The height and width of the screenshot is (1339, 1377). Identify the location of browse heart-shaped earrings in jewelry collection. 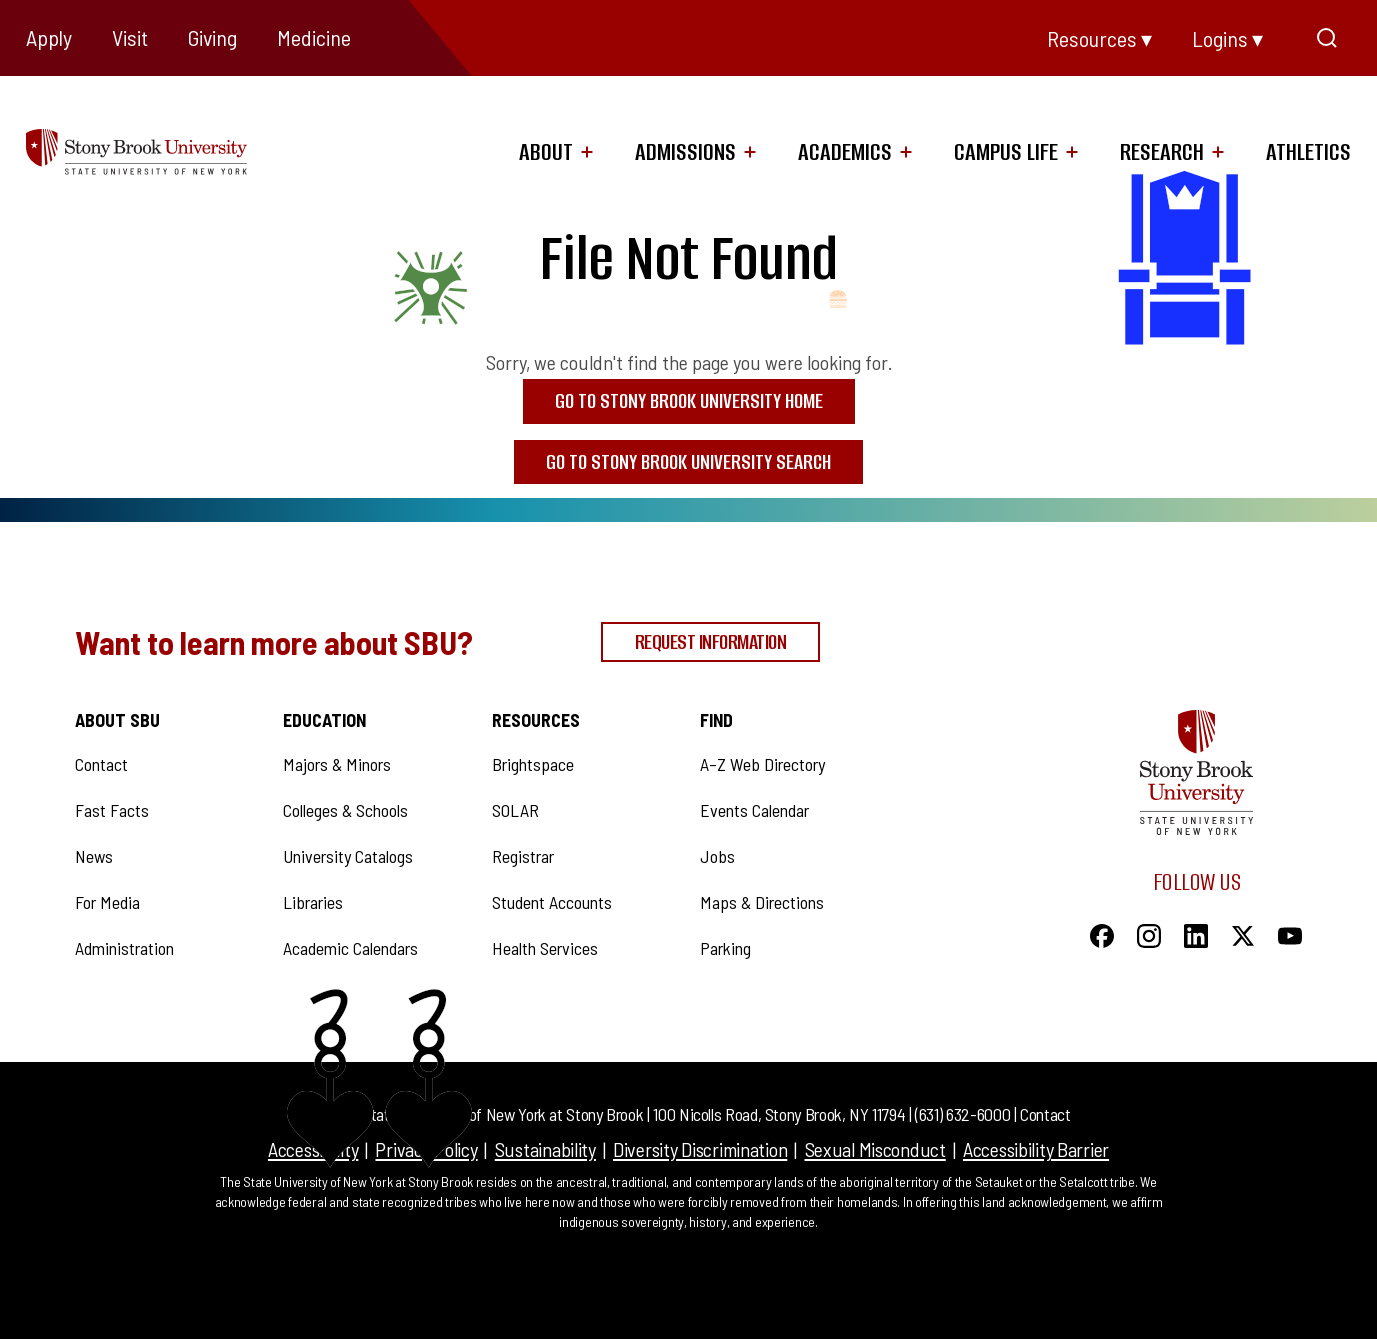
(379, 1078).